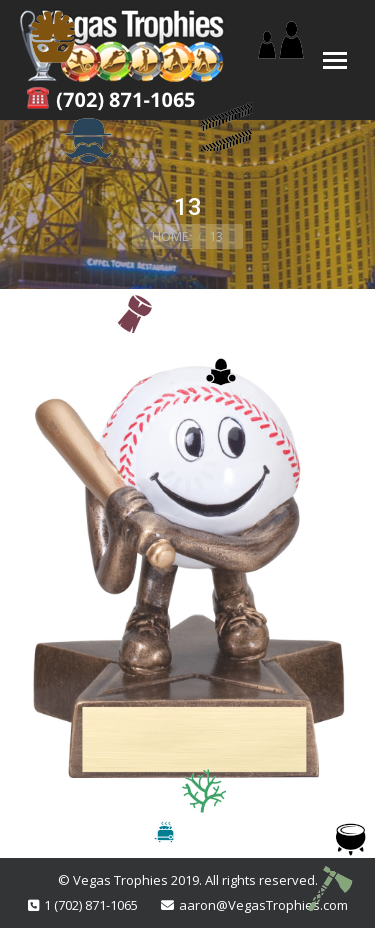 Image resolution: width=375 pixels, height=928 pixels. What do you see at coordinates (281, 40) in the screenshot?
I see `view age-appropriate content settings` at bounding box center [281, 40].